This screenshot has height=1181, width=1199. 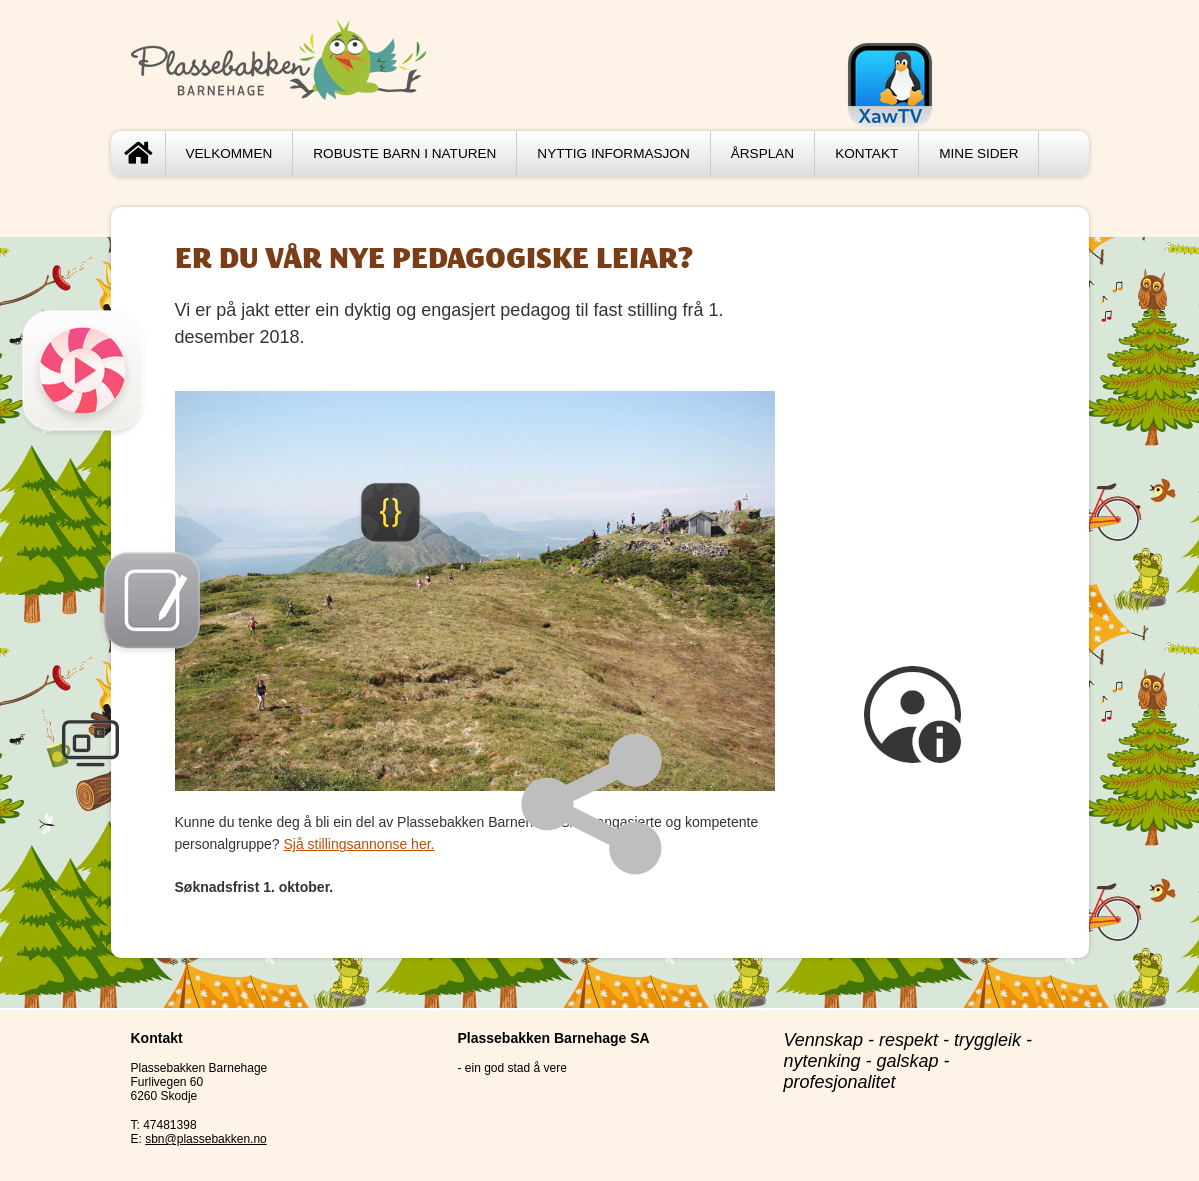 I want to click on open composer preferences, so click(x=152, y=602).